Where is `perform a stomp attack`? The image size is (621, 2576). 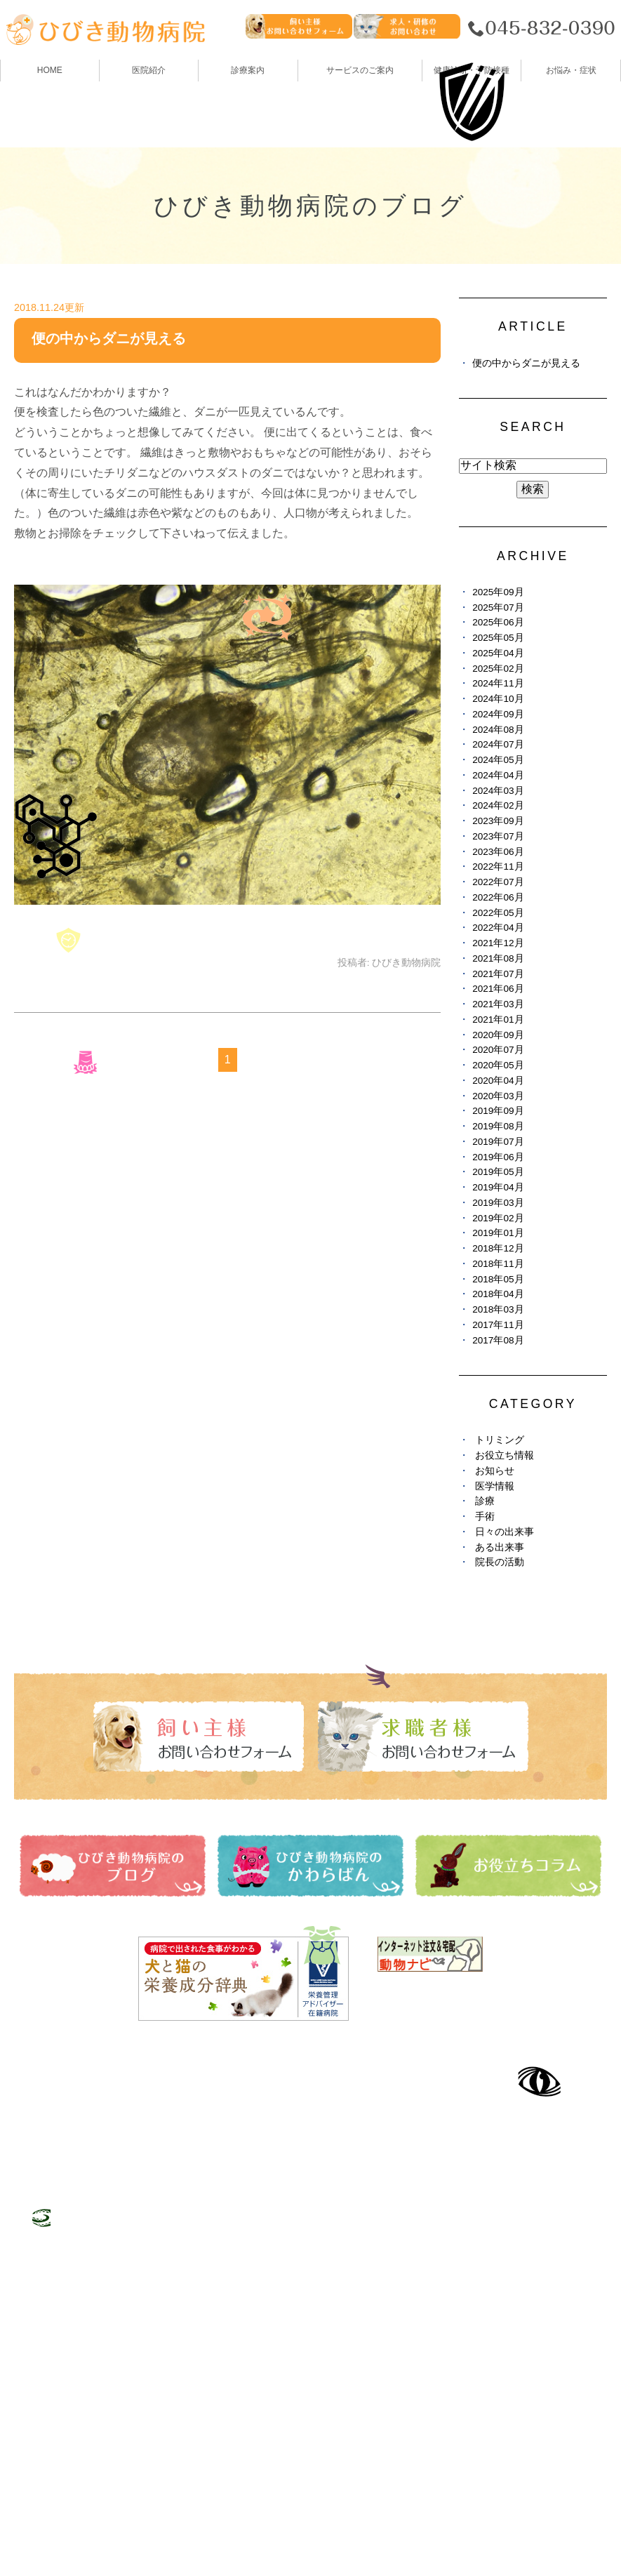
perform a stomp attack is located at coordinates (85, 1062).